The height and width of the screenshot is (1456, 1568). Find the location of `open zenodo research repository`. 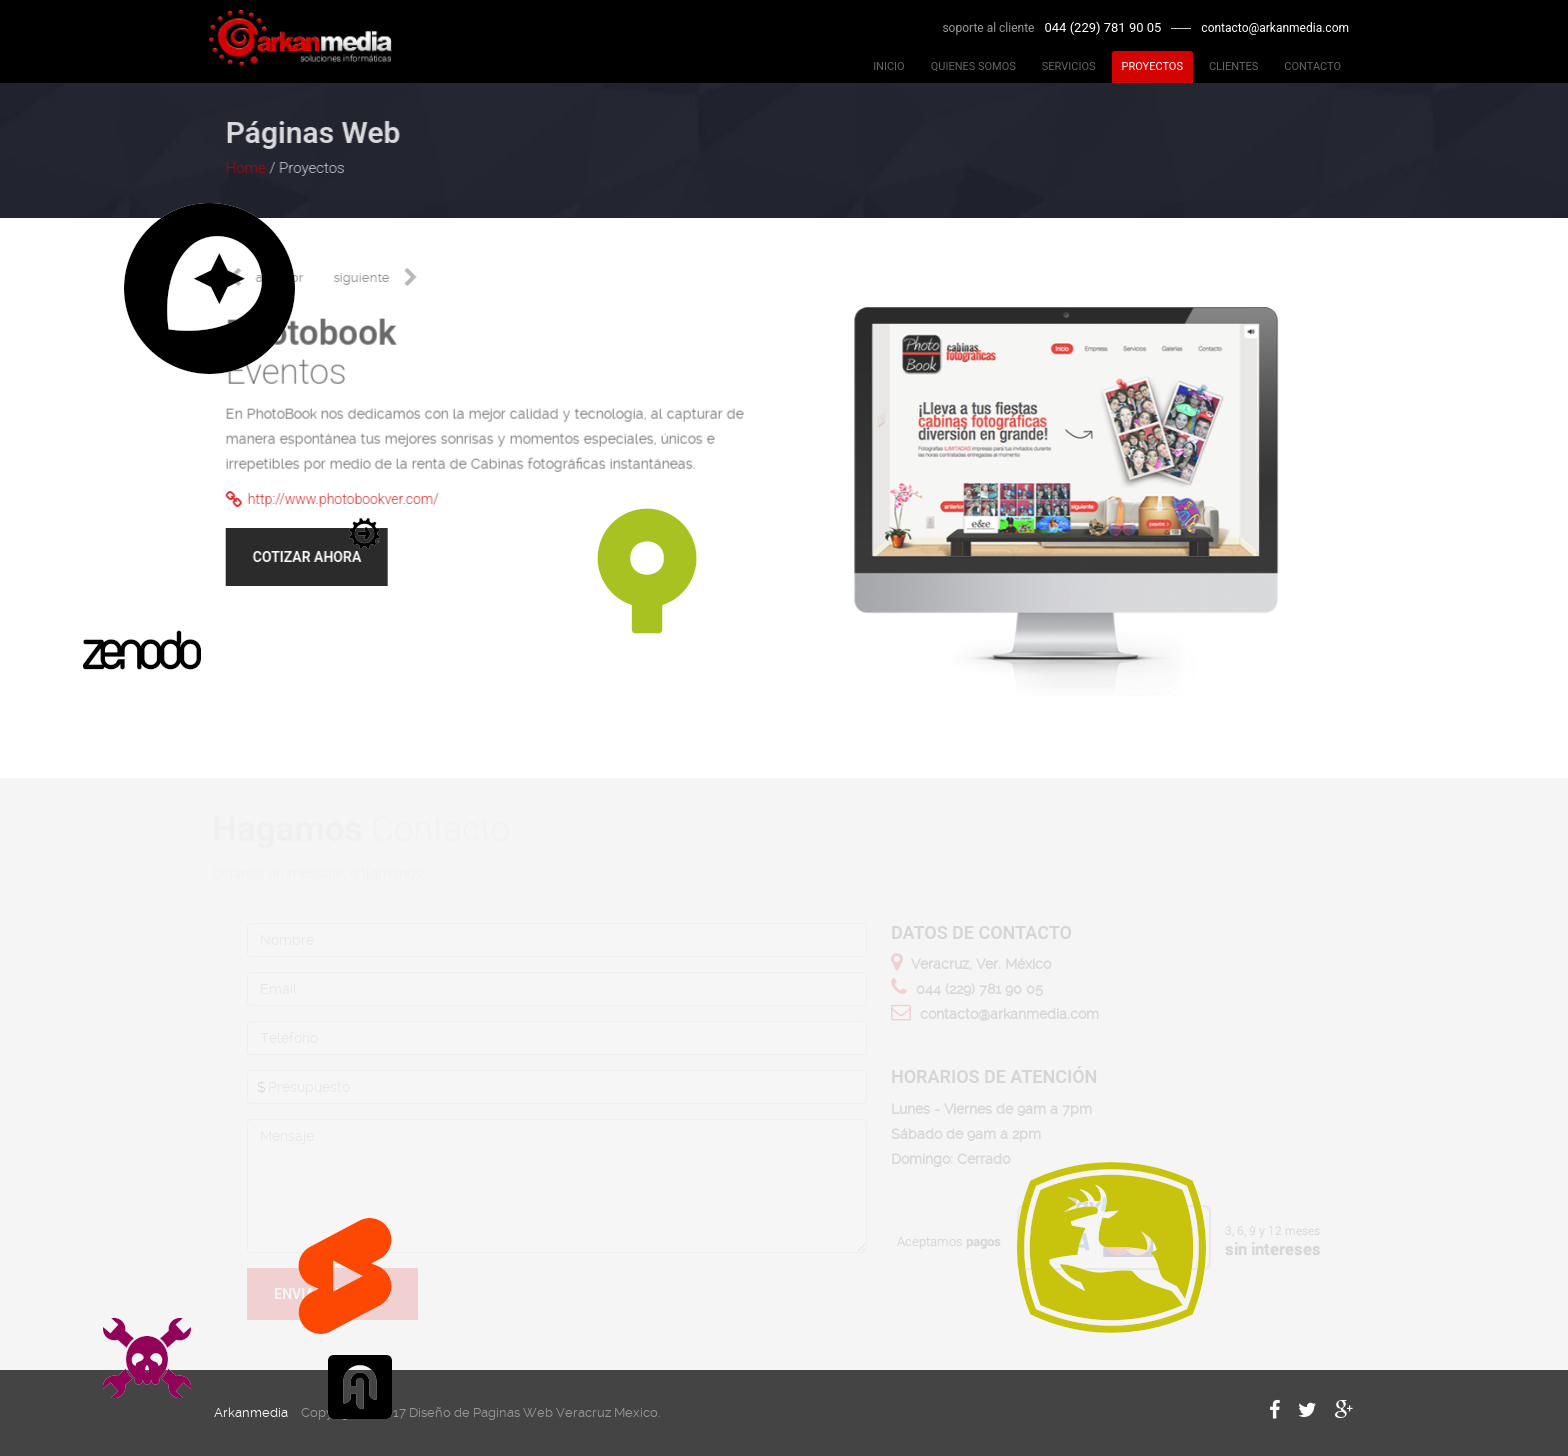

open zenodo research repository is located at coordinates (142, 650).